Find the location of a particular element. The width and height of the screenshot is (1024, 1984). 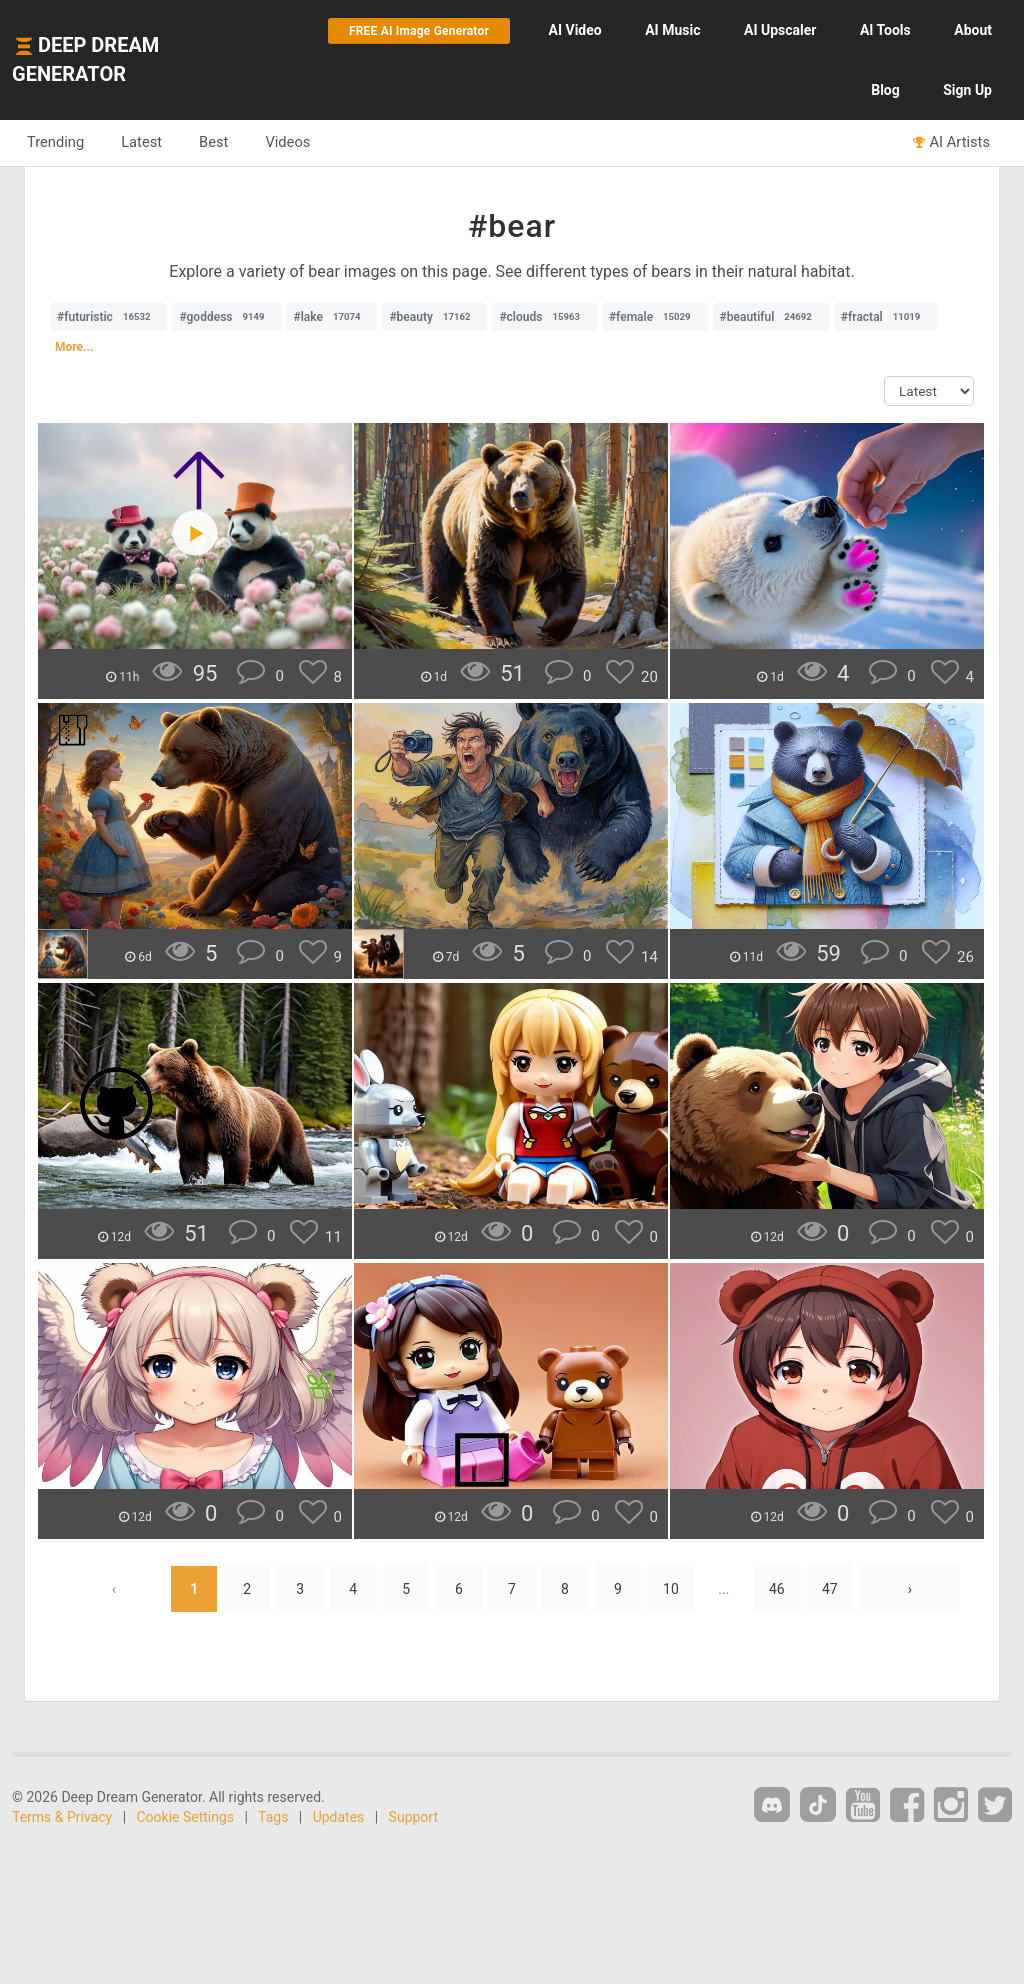

move item up in a list is located at coordinates (196, 480).